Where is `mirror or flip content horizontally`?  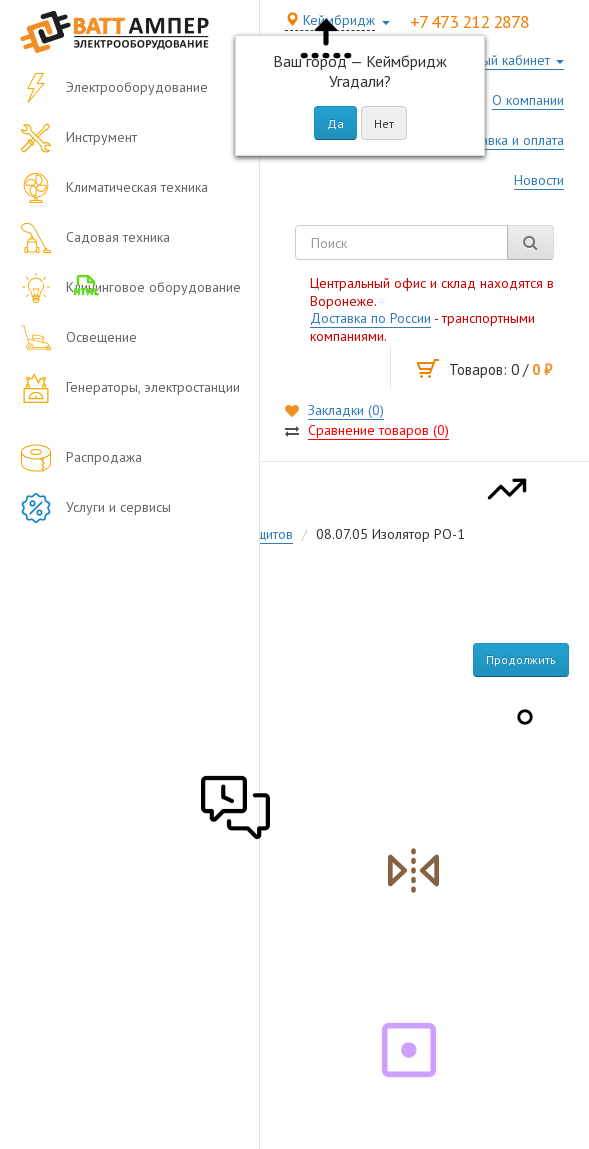 mirror or flip content horizontally is located at coordinates (413, 870).